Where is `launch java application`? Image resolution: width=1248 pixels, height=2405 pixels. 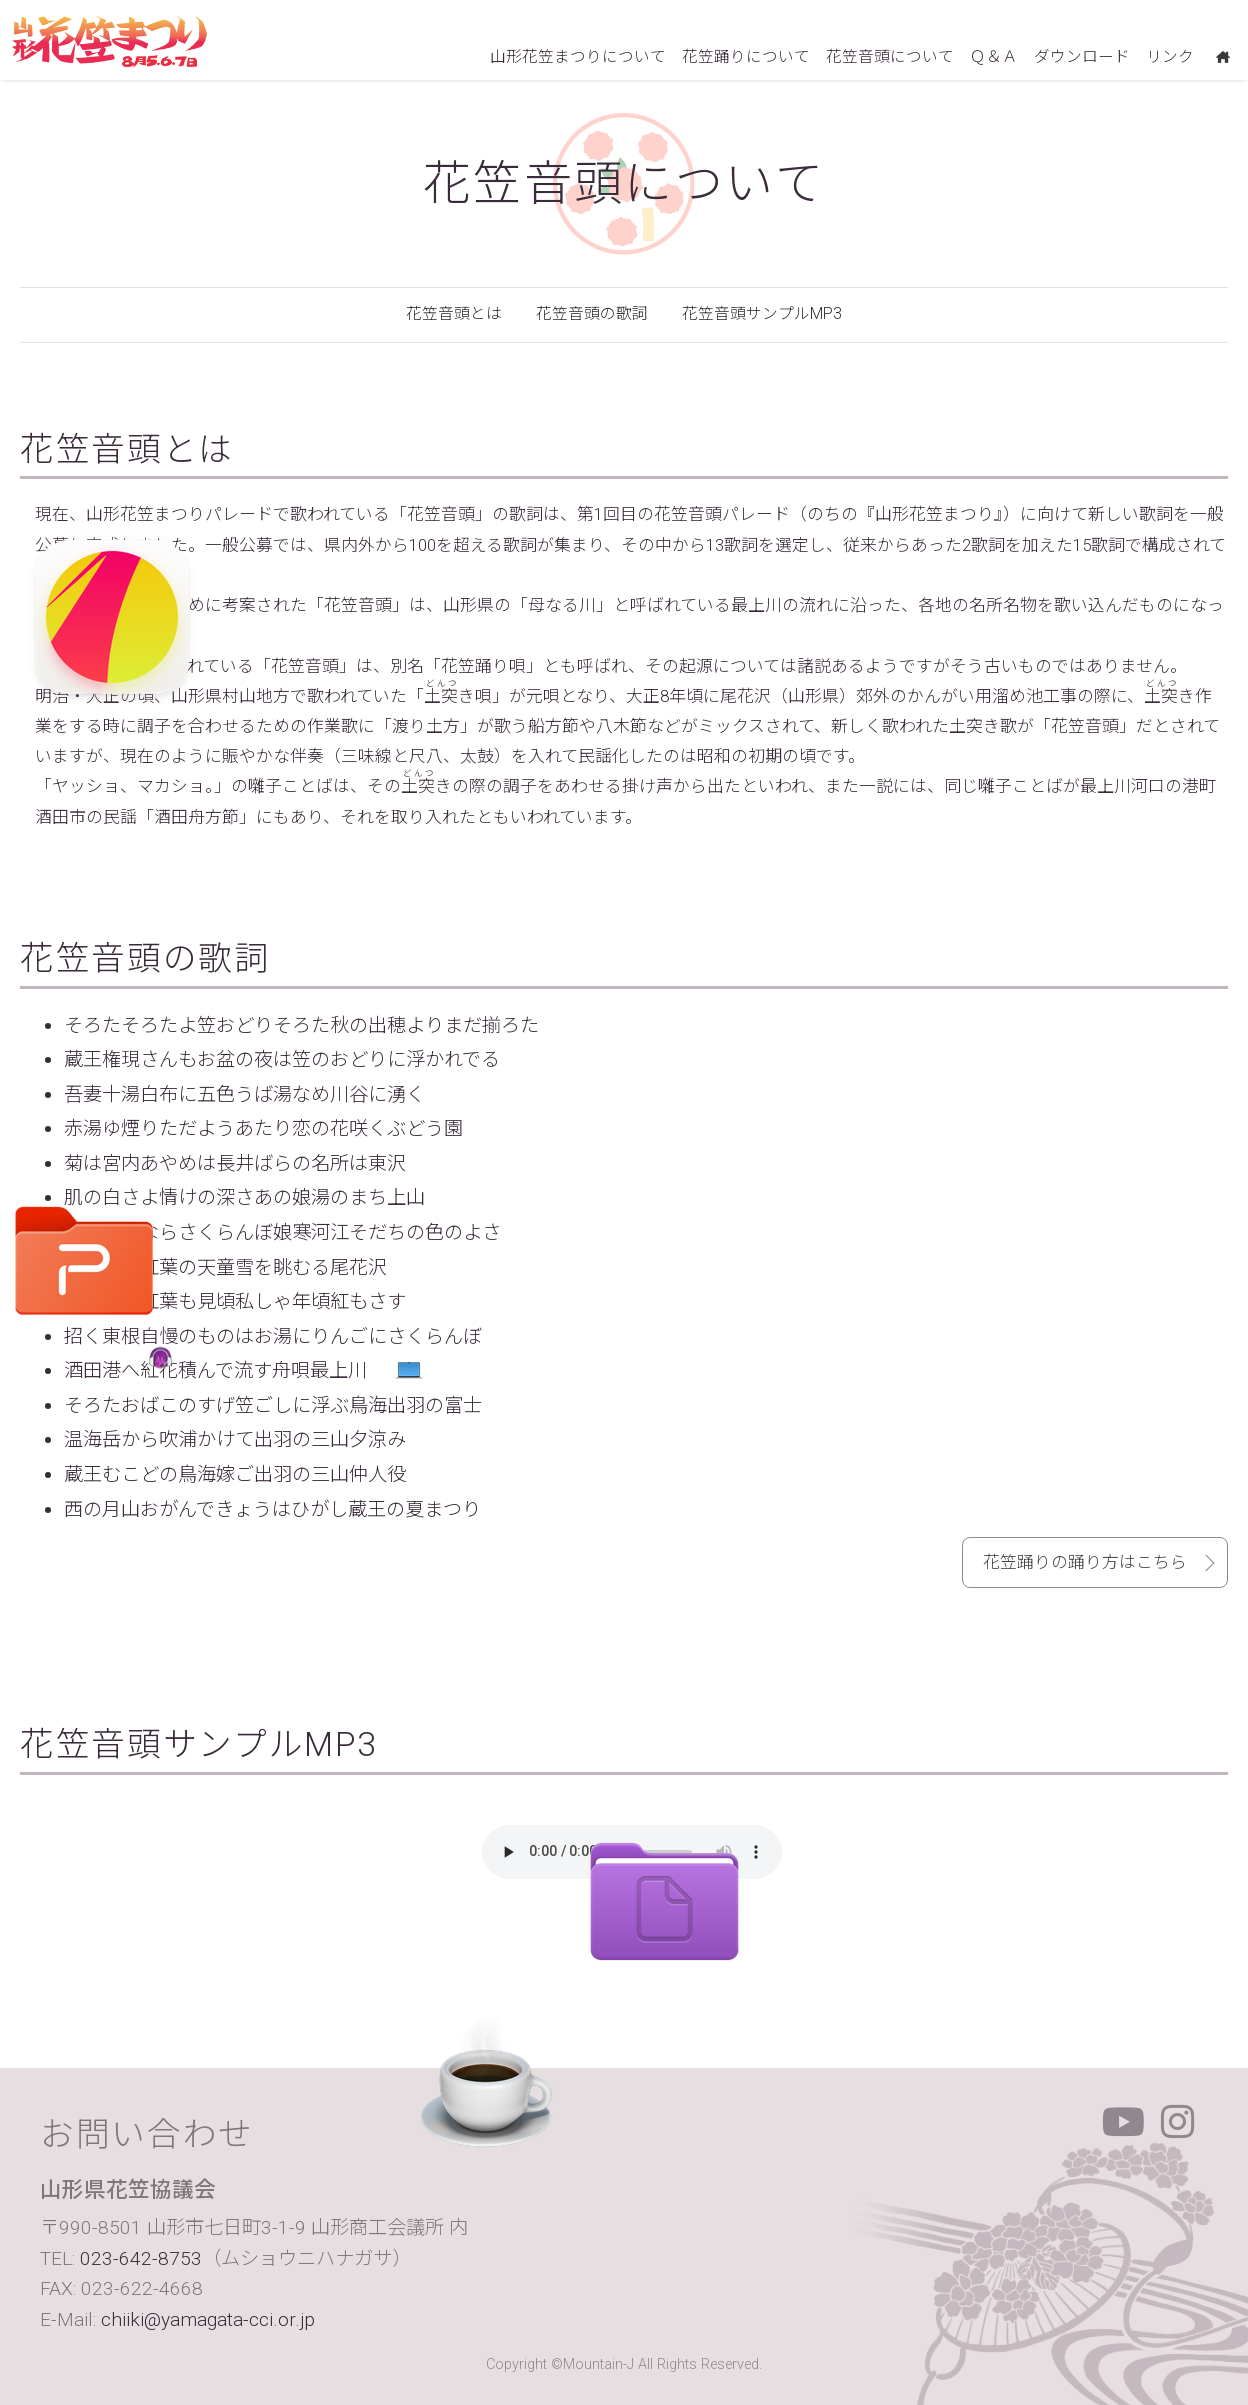 launch java application is located at coordinates (485, 2095).